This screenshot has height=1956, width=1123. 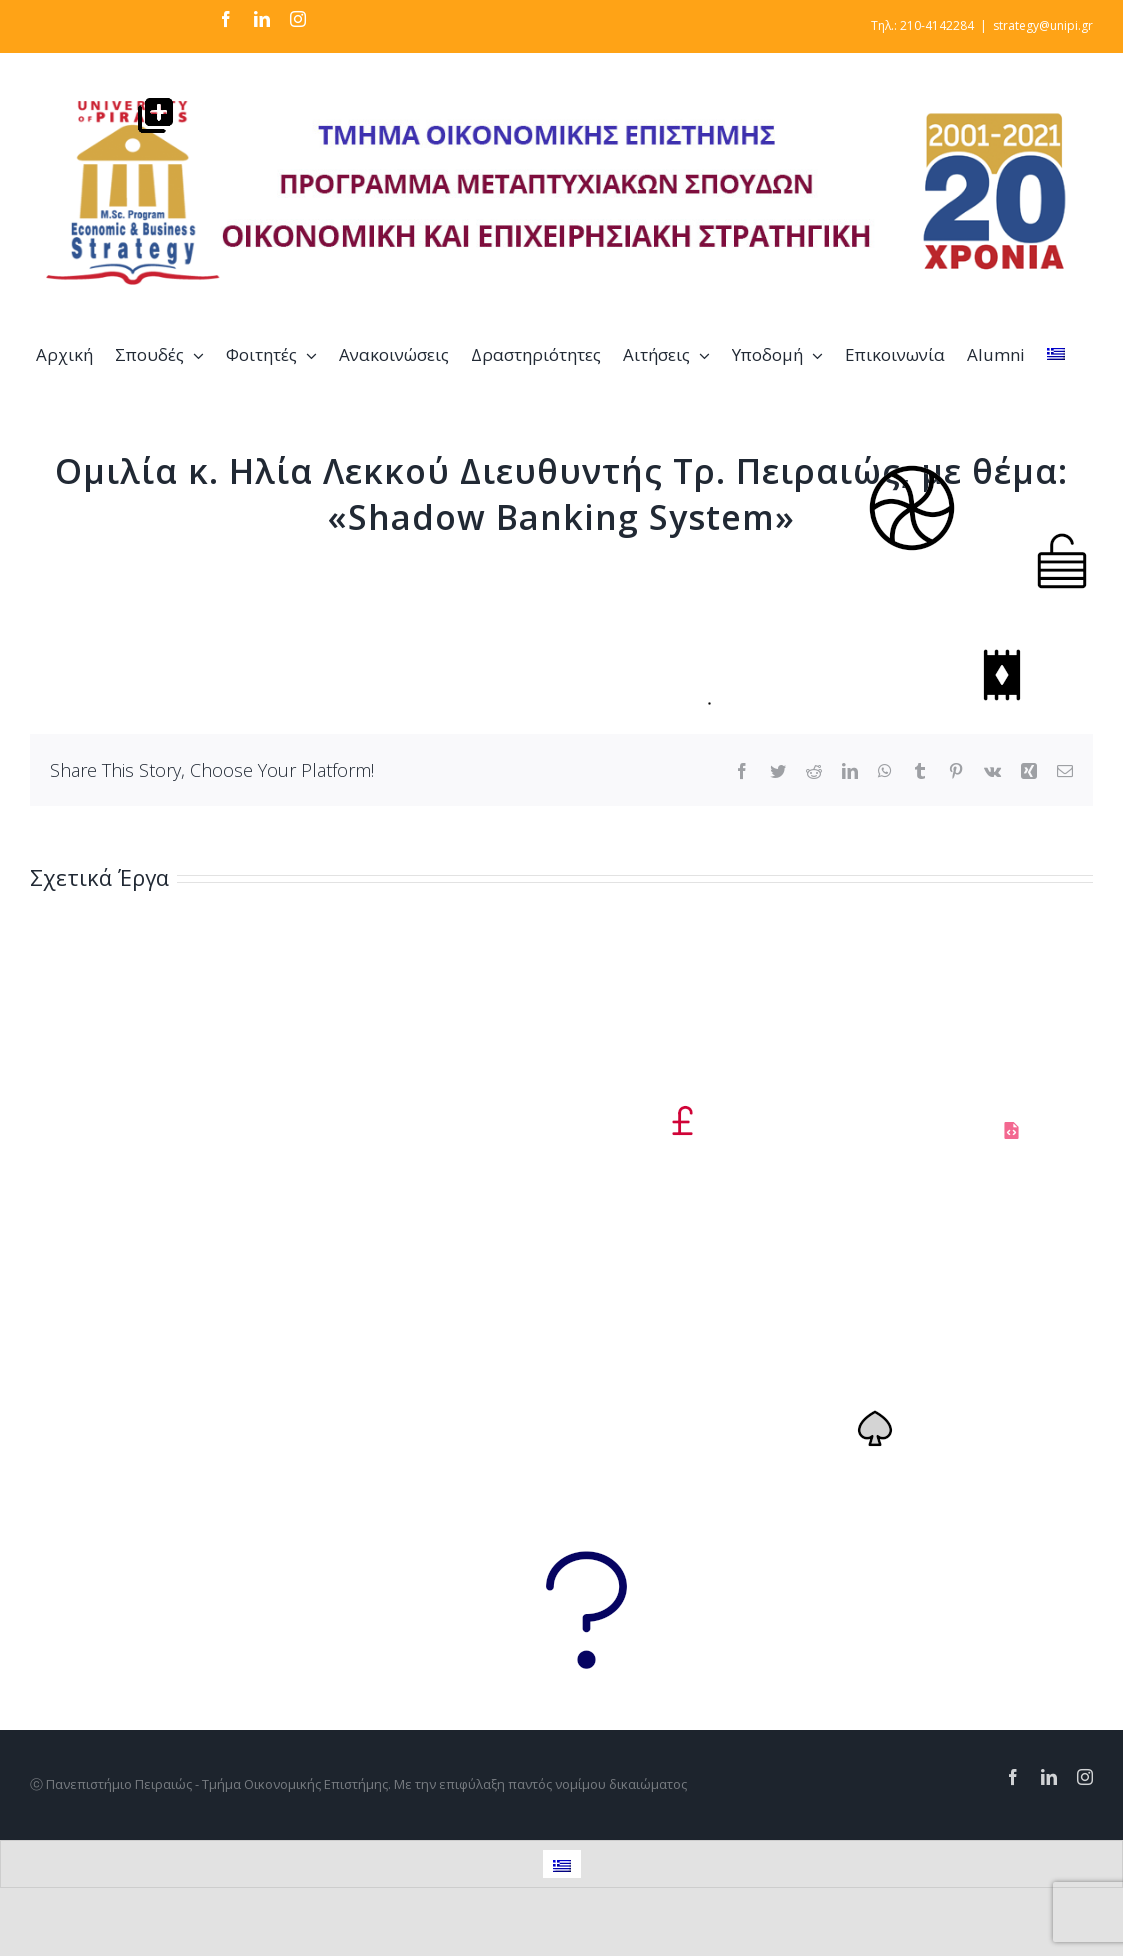 I want to click on view source code file, so click(x=1011, y=1130).